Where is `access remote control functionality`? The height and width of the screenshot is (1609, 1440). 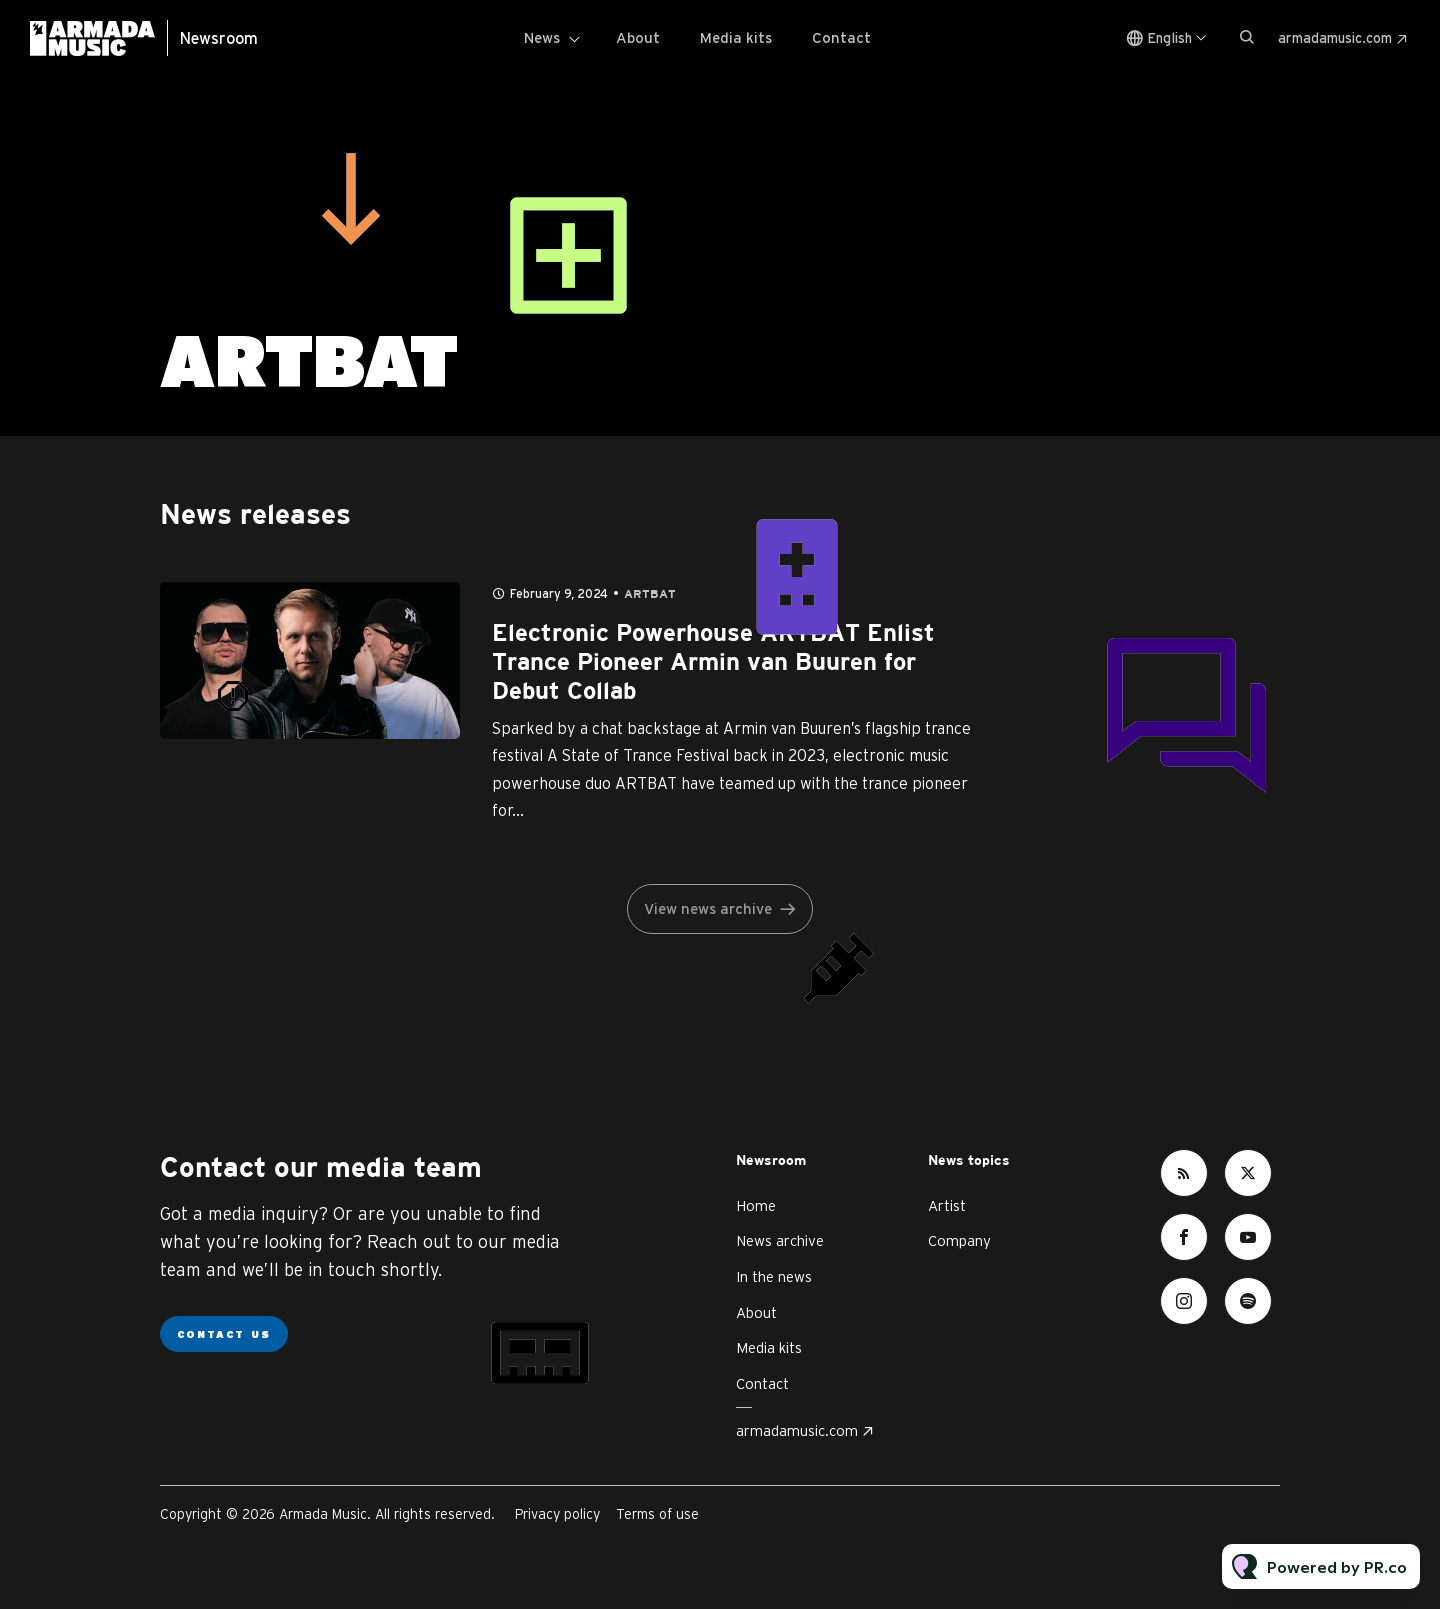
access remote control functionality is located at coordinates (797, 577).